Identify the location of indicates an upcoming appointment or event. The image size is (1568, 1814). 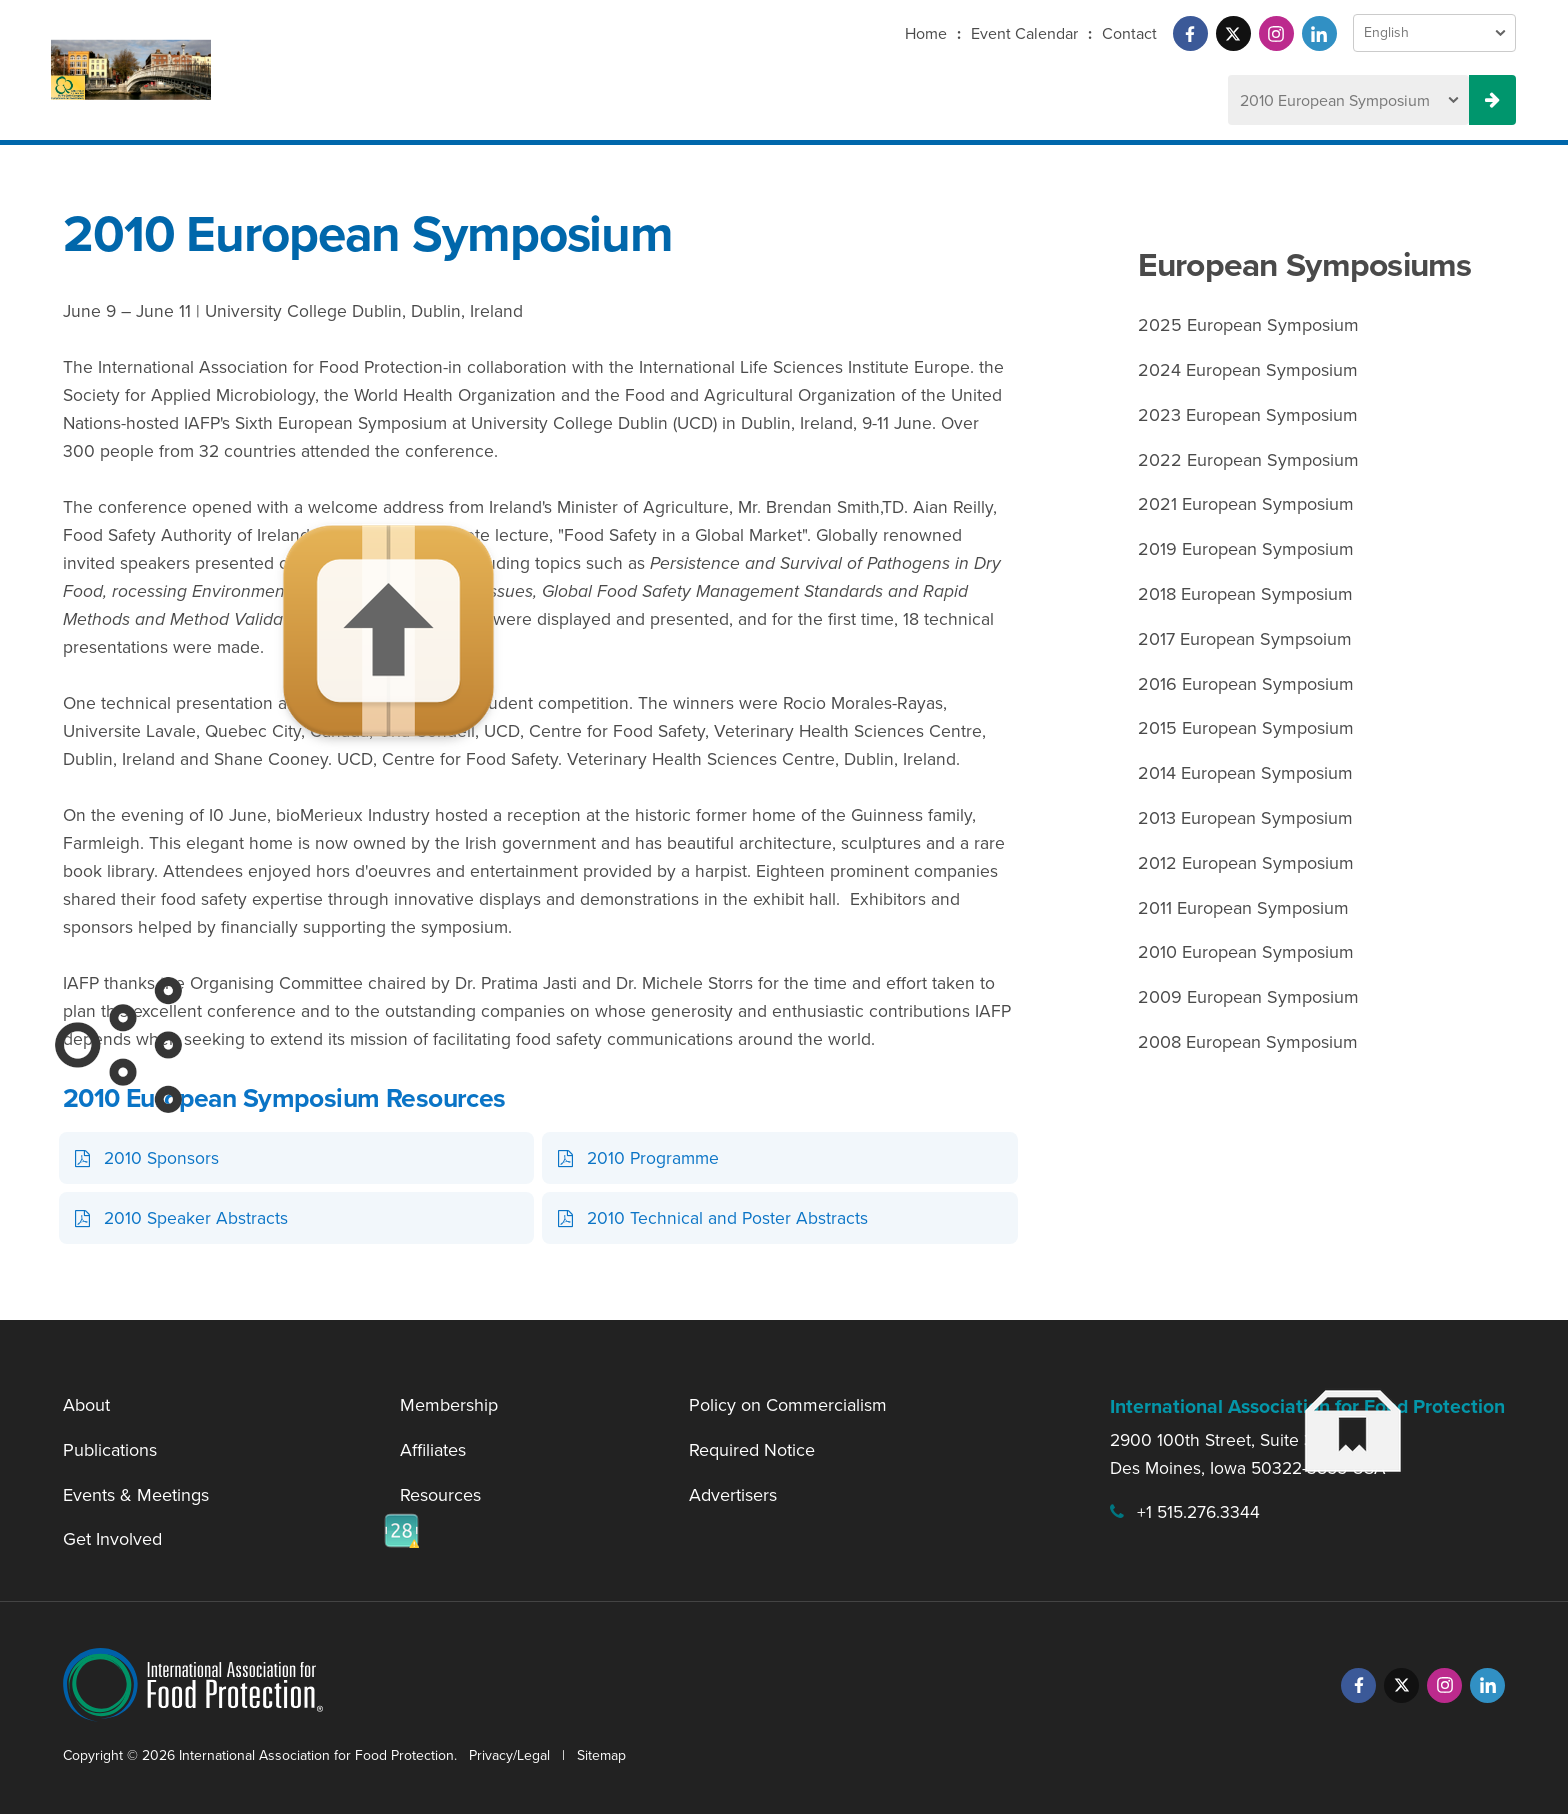
(401, 1530).